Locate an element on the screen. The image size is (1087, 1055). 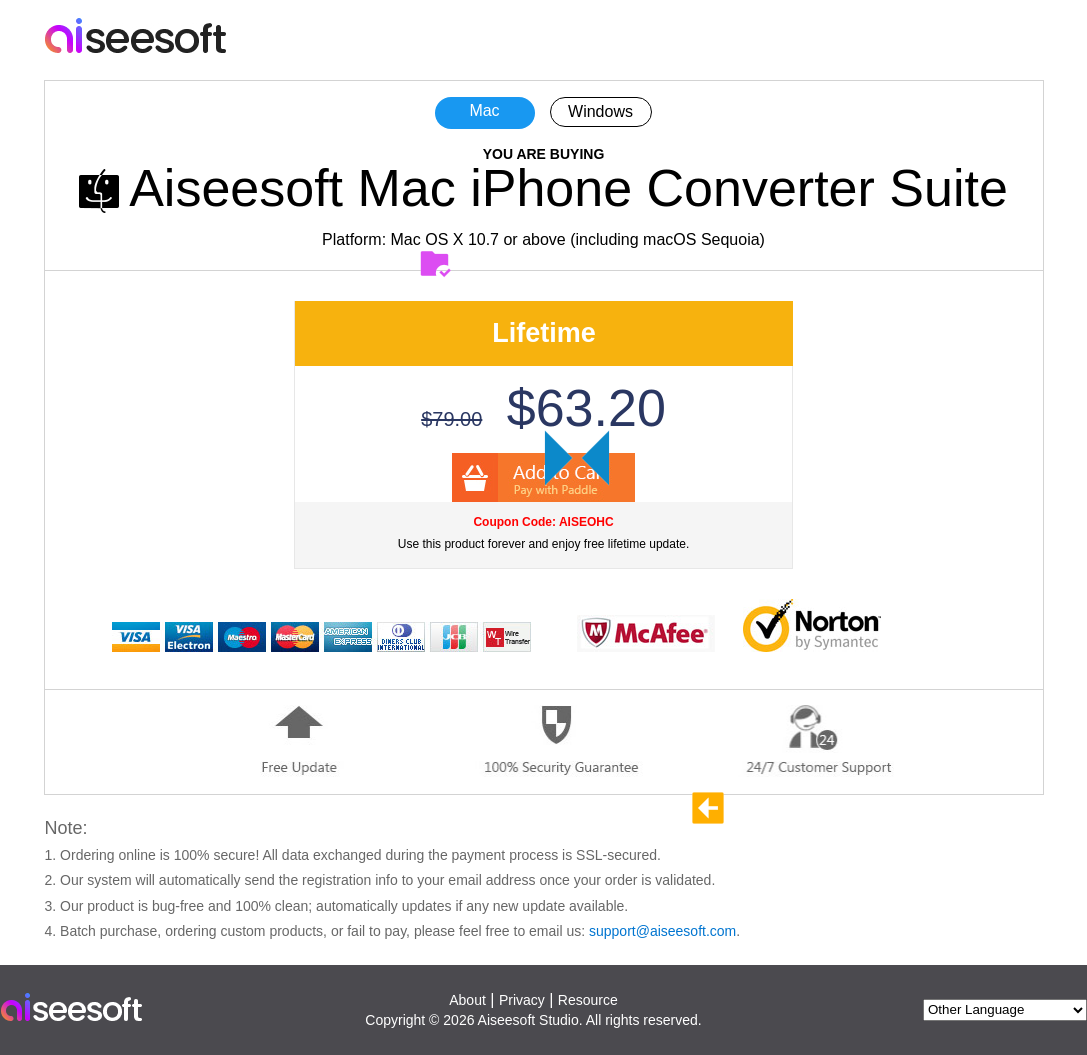
go back to the previous screen is located at coordinates (708, 808).